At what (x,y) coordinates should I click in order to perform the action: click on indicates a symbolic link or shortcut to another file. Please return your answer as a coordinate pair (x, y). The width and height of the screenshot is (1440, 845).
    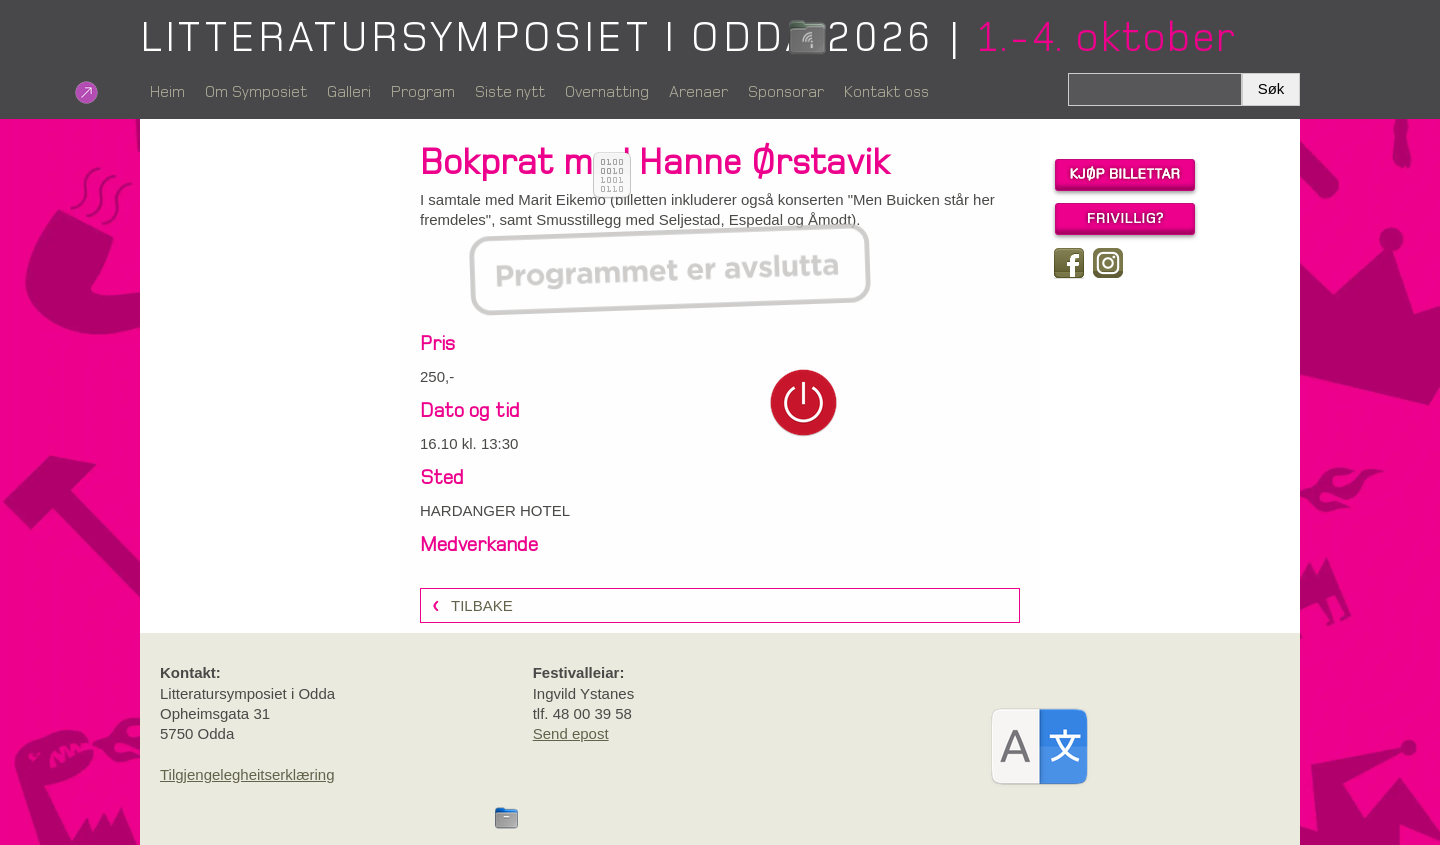
    Looking at the image, I should click on (86, 92).